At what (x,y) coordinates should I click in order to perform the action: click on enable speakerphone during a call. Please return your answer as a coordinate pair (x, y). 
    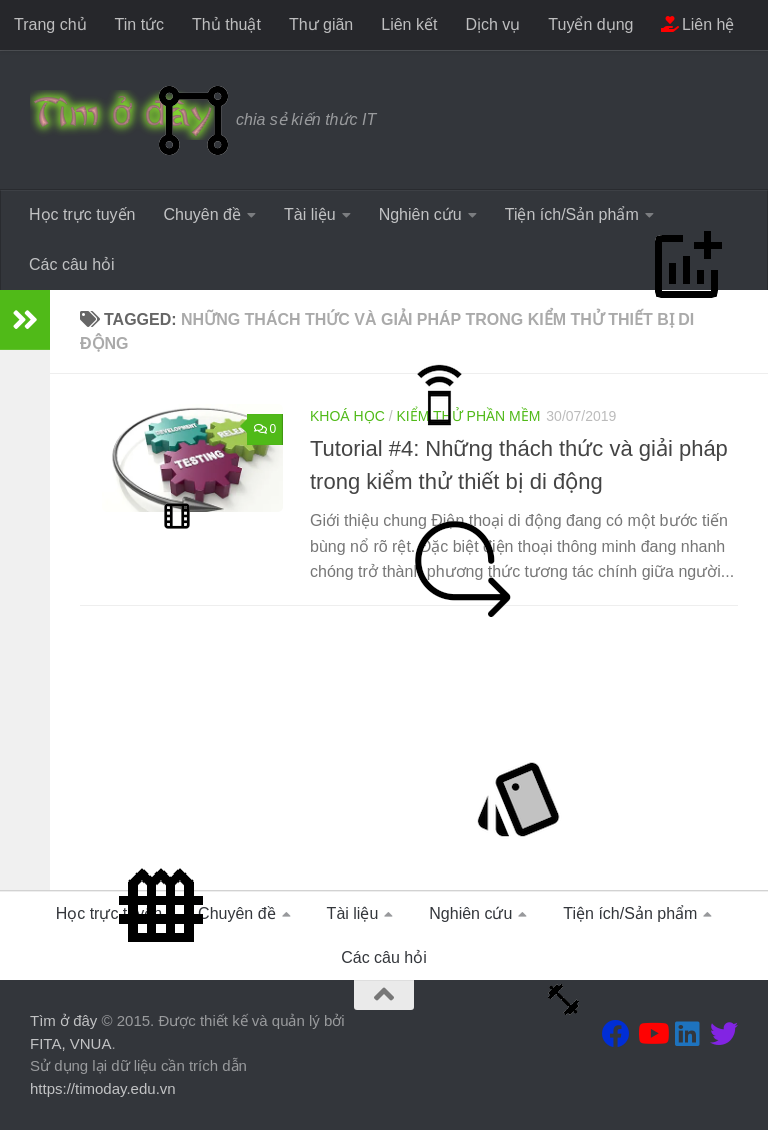
    Looking at the image, I should click on (439, 396).